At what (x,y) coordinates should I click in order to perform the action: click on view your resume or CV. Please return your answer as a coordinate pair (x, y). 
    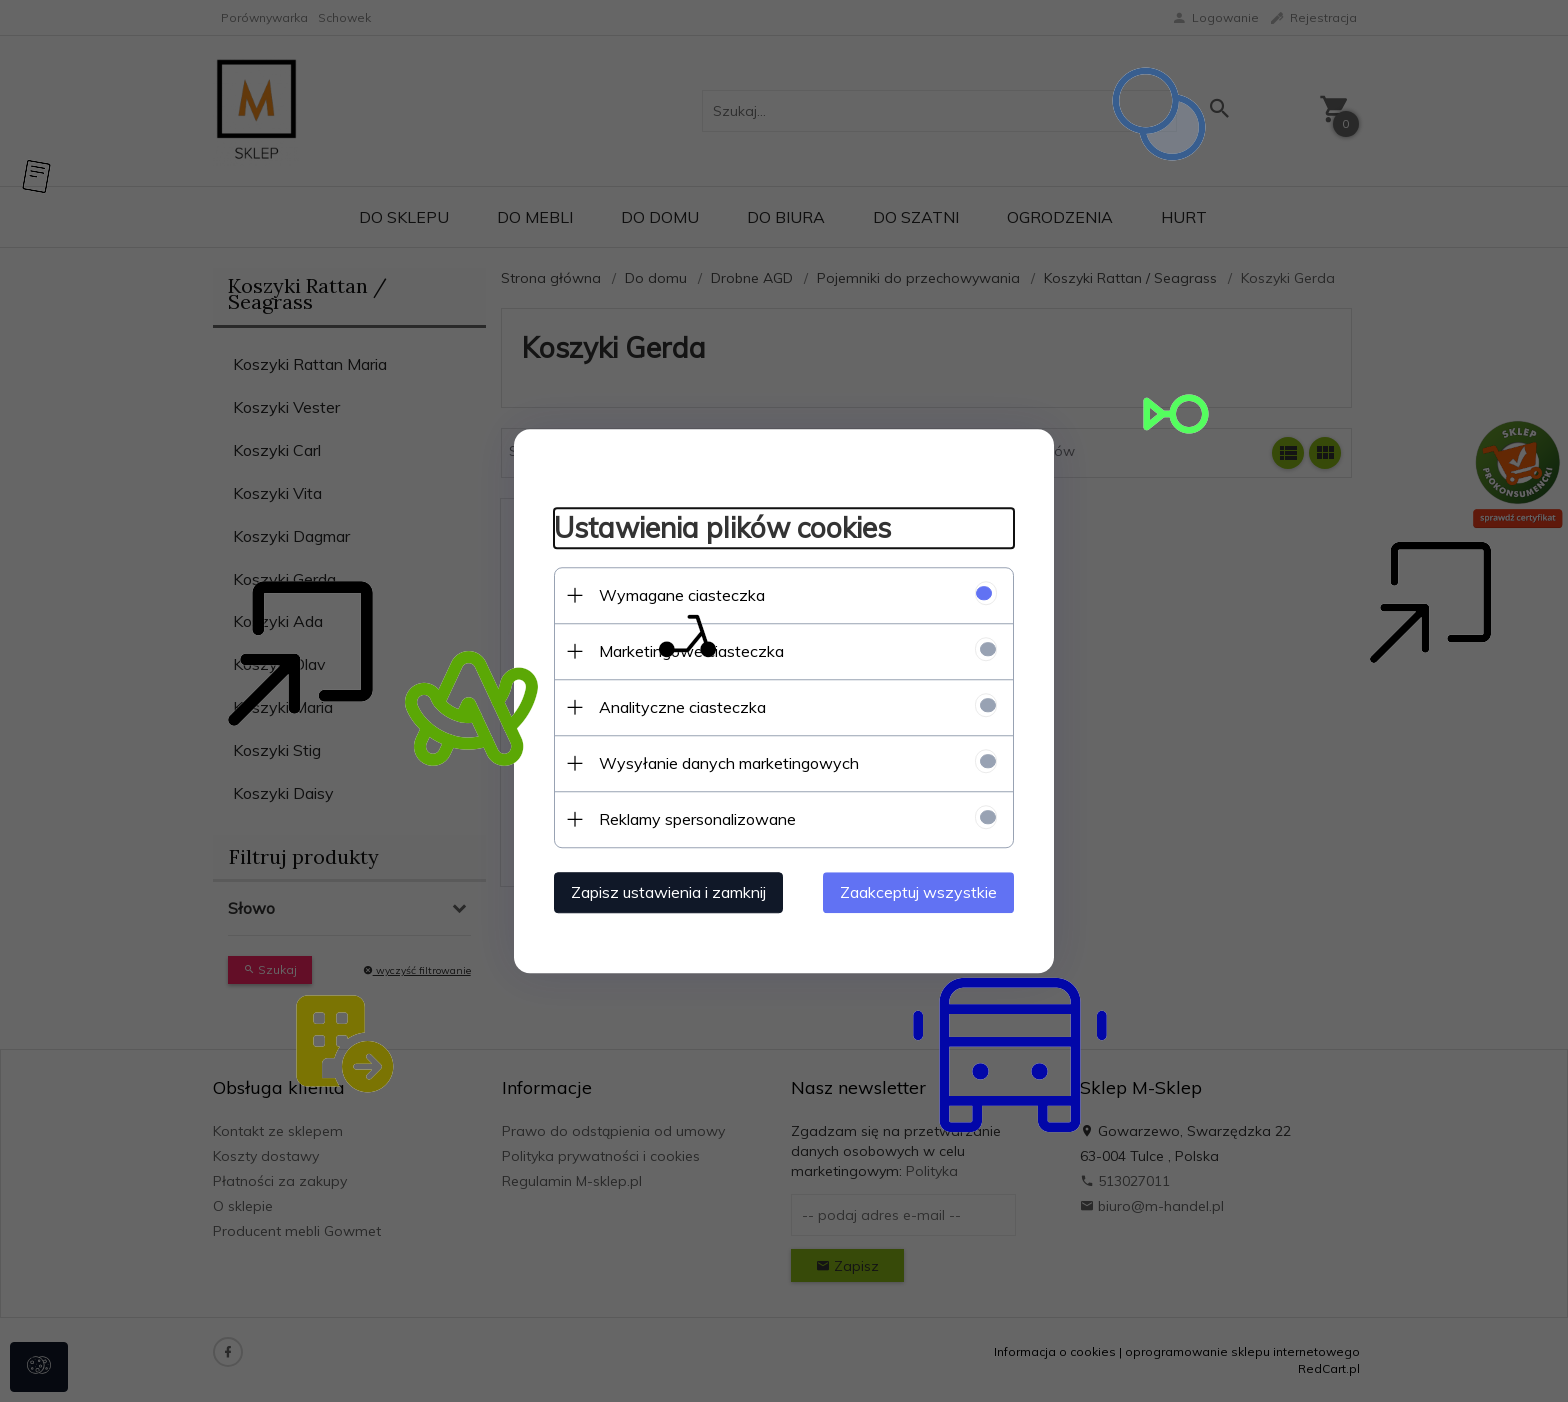
    Looking at the image, I should click on (36, 176).